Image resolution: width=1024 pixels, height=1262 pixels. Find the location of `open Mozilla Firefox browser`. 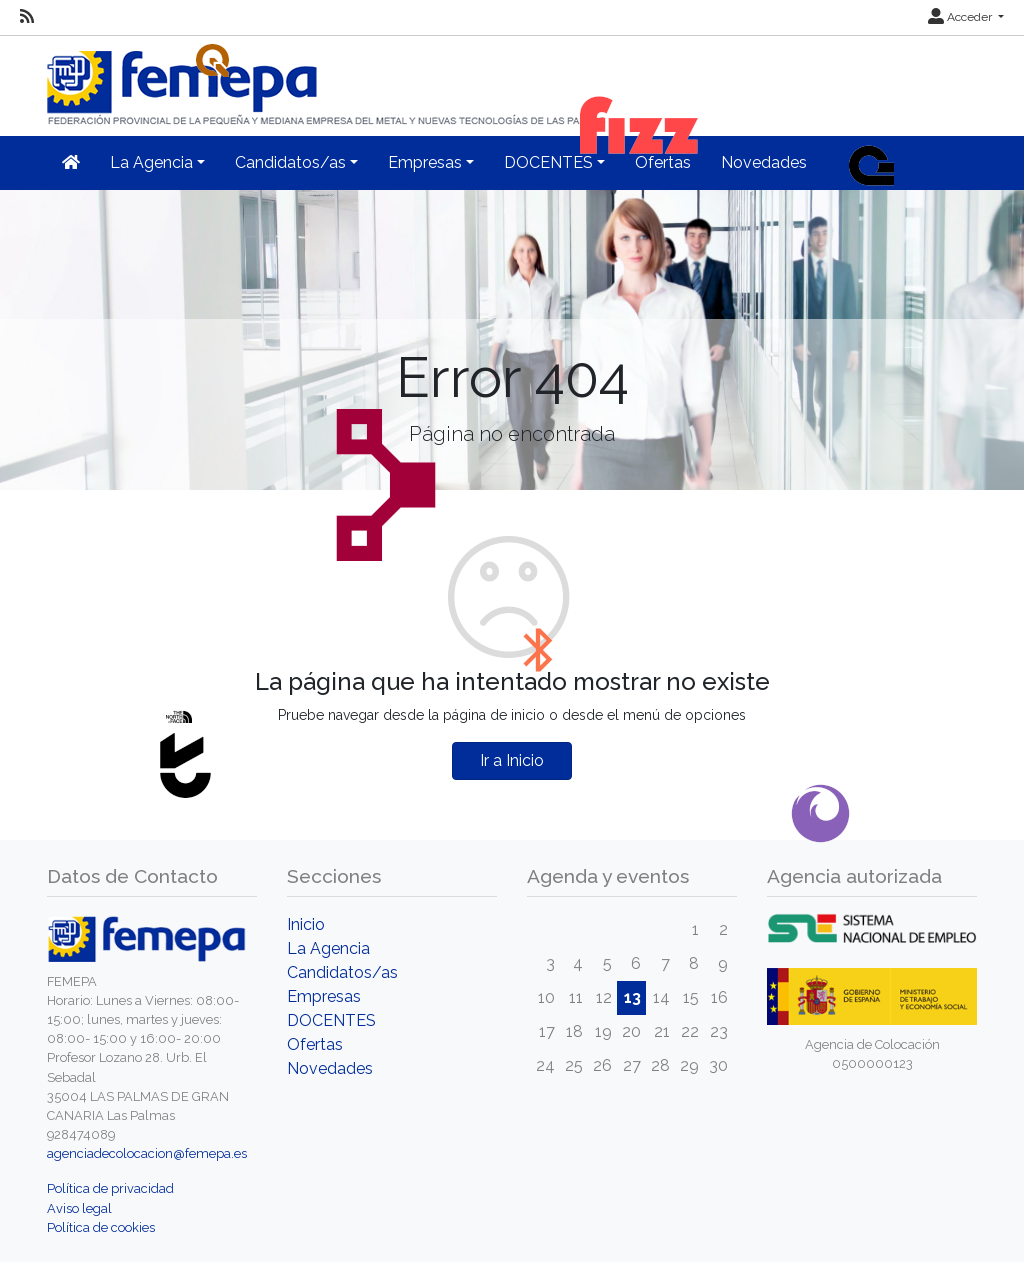

open Mozilla Firefox browser is located at coordinates (820, 813).